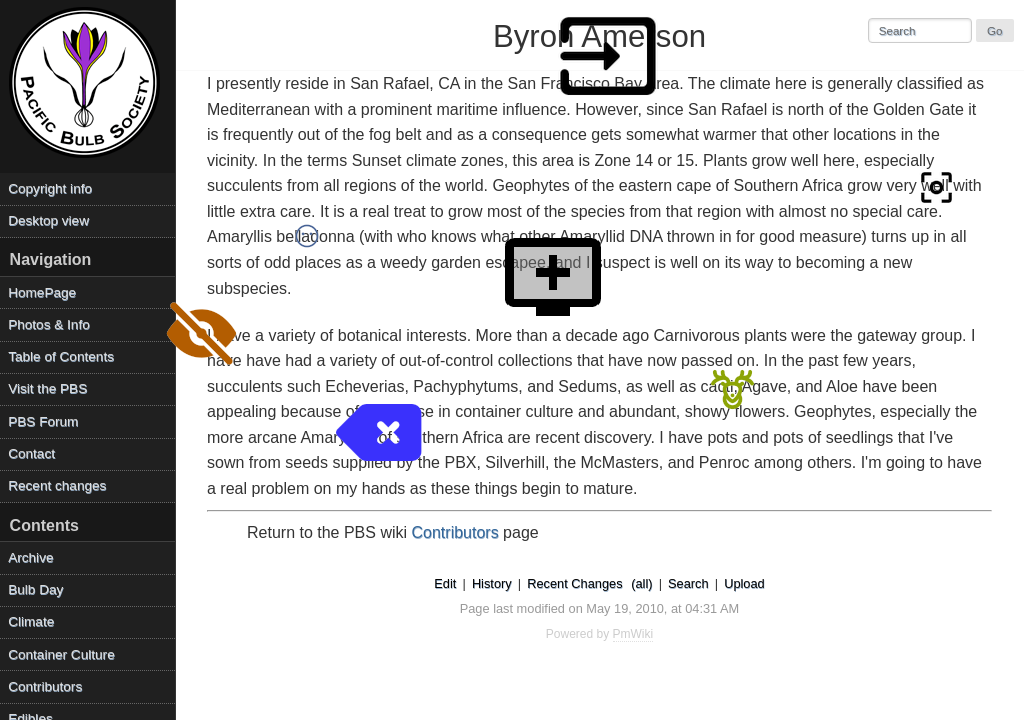 The height and width of the screenshot is (720, 1024). Describe the element at coordinates (307, 236) in the screenshot. I see `add a reaction or emoji` at that location.